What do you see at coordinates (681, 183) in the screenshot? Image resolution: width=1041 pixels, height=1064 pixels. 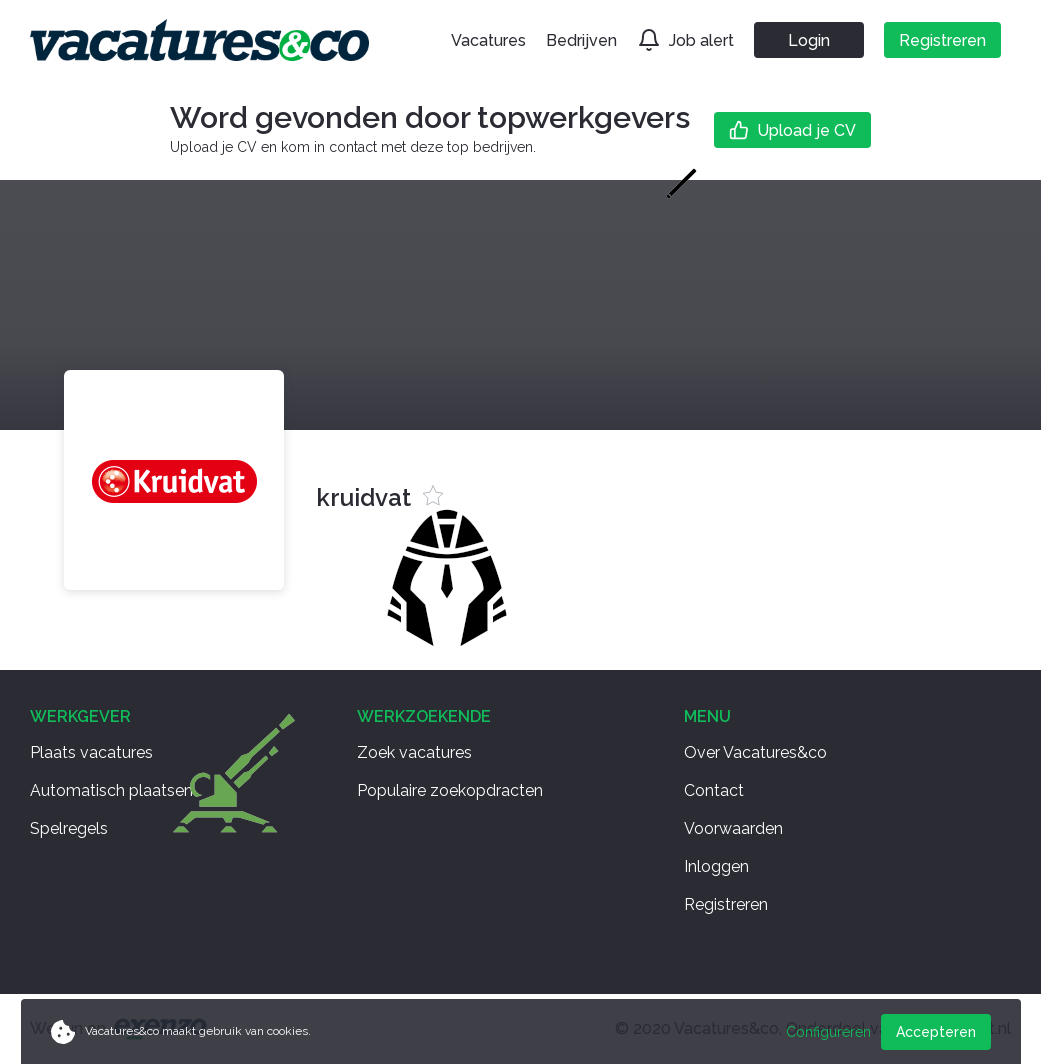 I see `place a straight pipe segment` at bounding box center [681, 183].